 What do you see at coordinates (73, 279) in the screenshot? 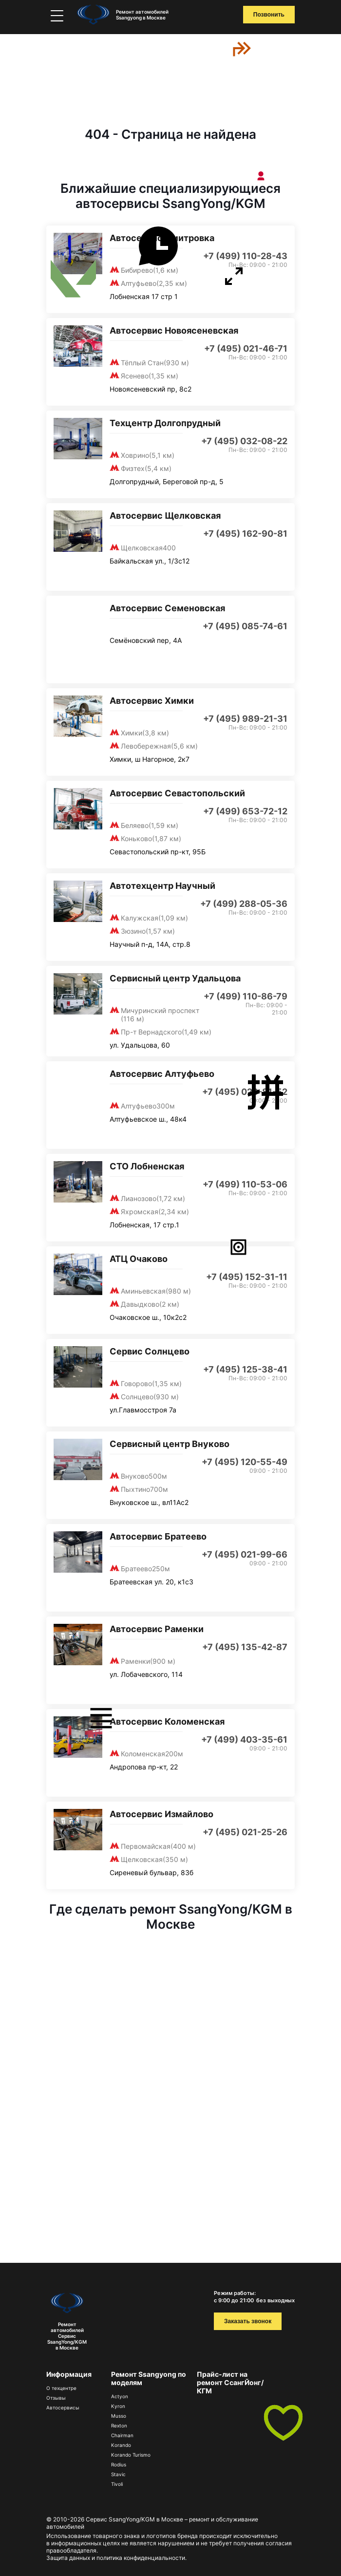
I see `launch valorant game` at bounding box center [73, 279].